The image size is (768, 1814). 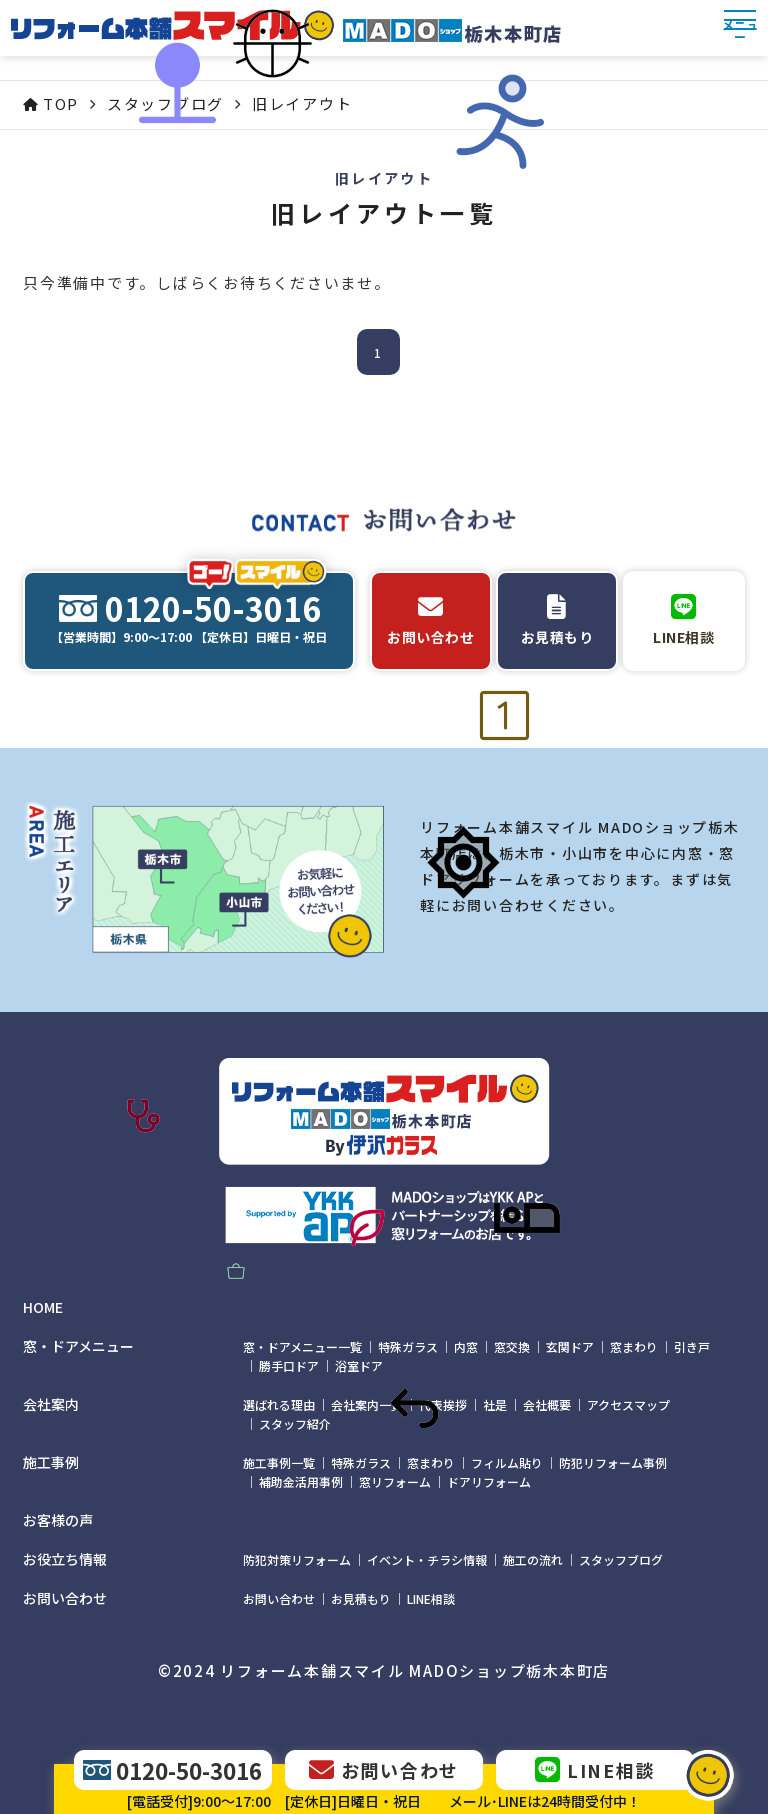 What do you see at coordinates (272, 43) in the screenshot?
I see `report a bug or issue` at bounding box center [272, 43].